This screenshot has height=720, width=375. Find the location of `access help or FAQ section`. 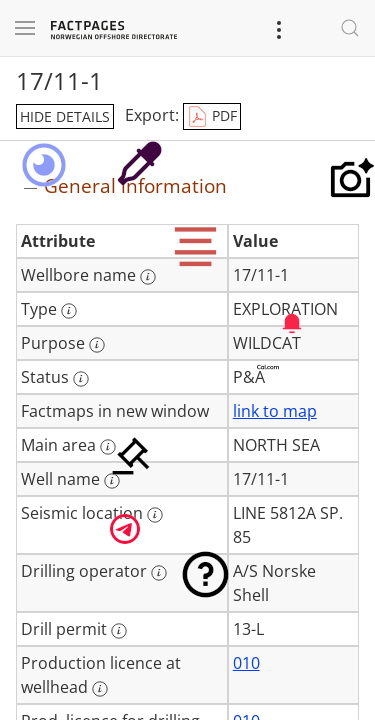

access help or FAQ section is located at coordinates (205, 574).